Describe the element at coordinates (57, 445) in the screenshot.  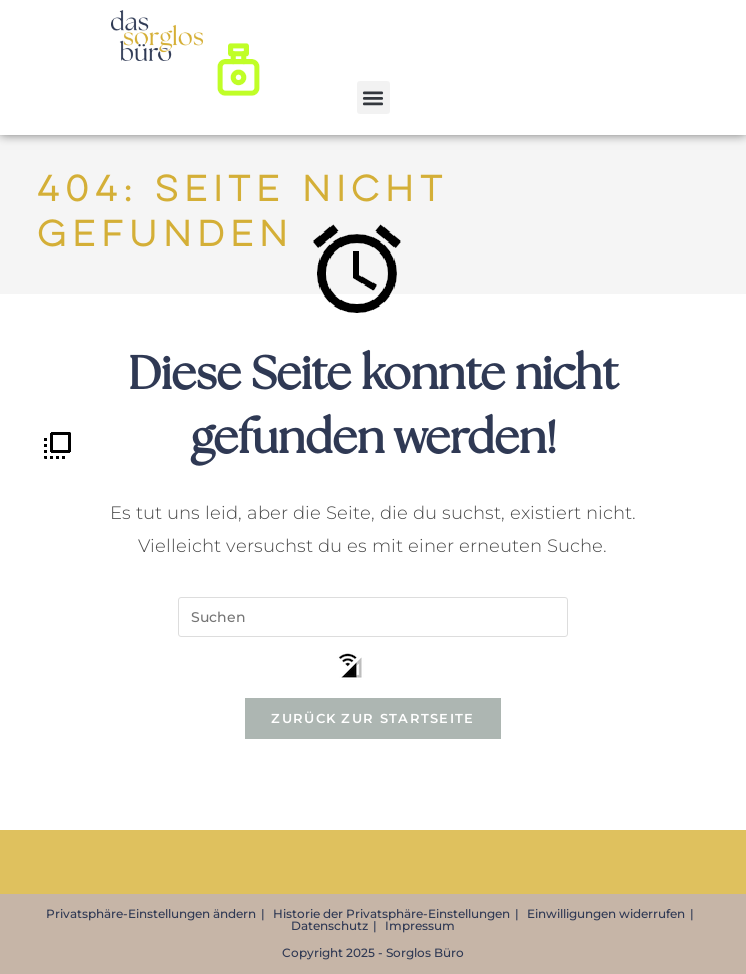
I see `bring window to front` at that location.